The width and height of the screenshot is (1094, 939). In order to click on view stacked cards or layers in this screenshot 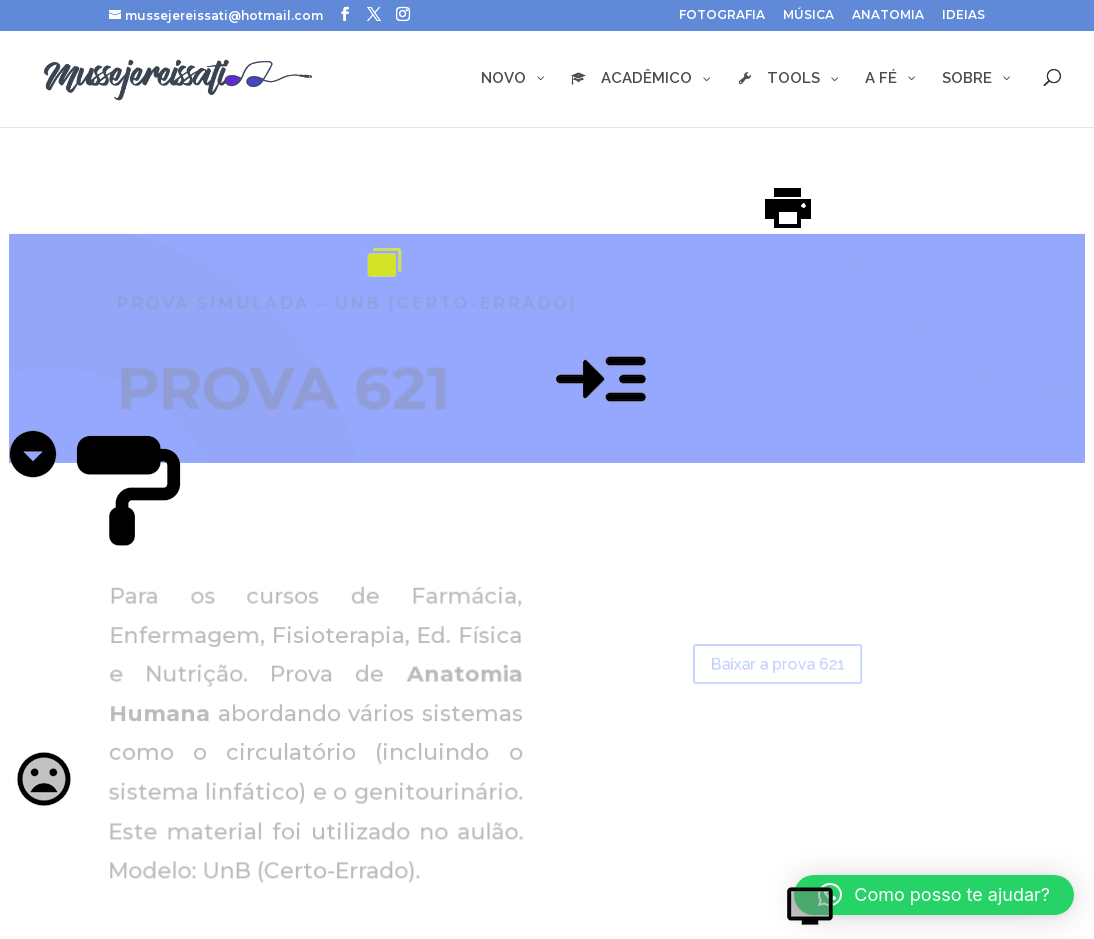, I will do `click(384, 262)`.